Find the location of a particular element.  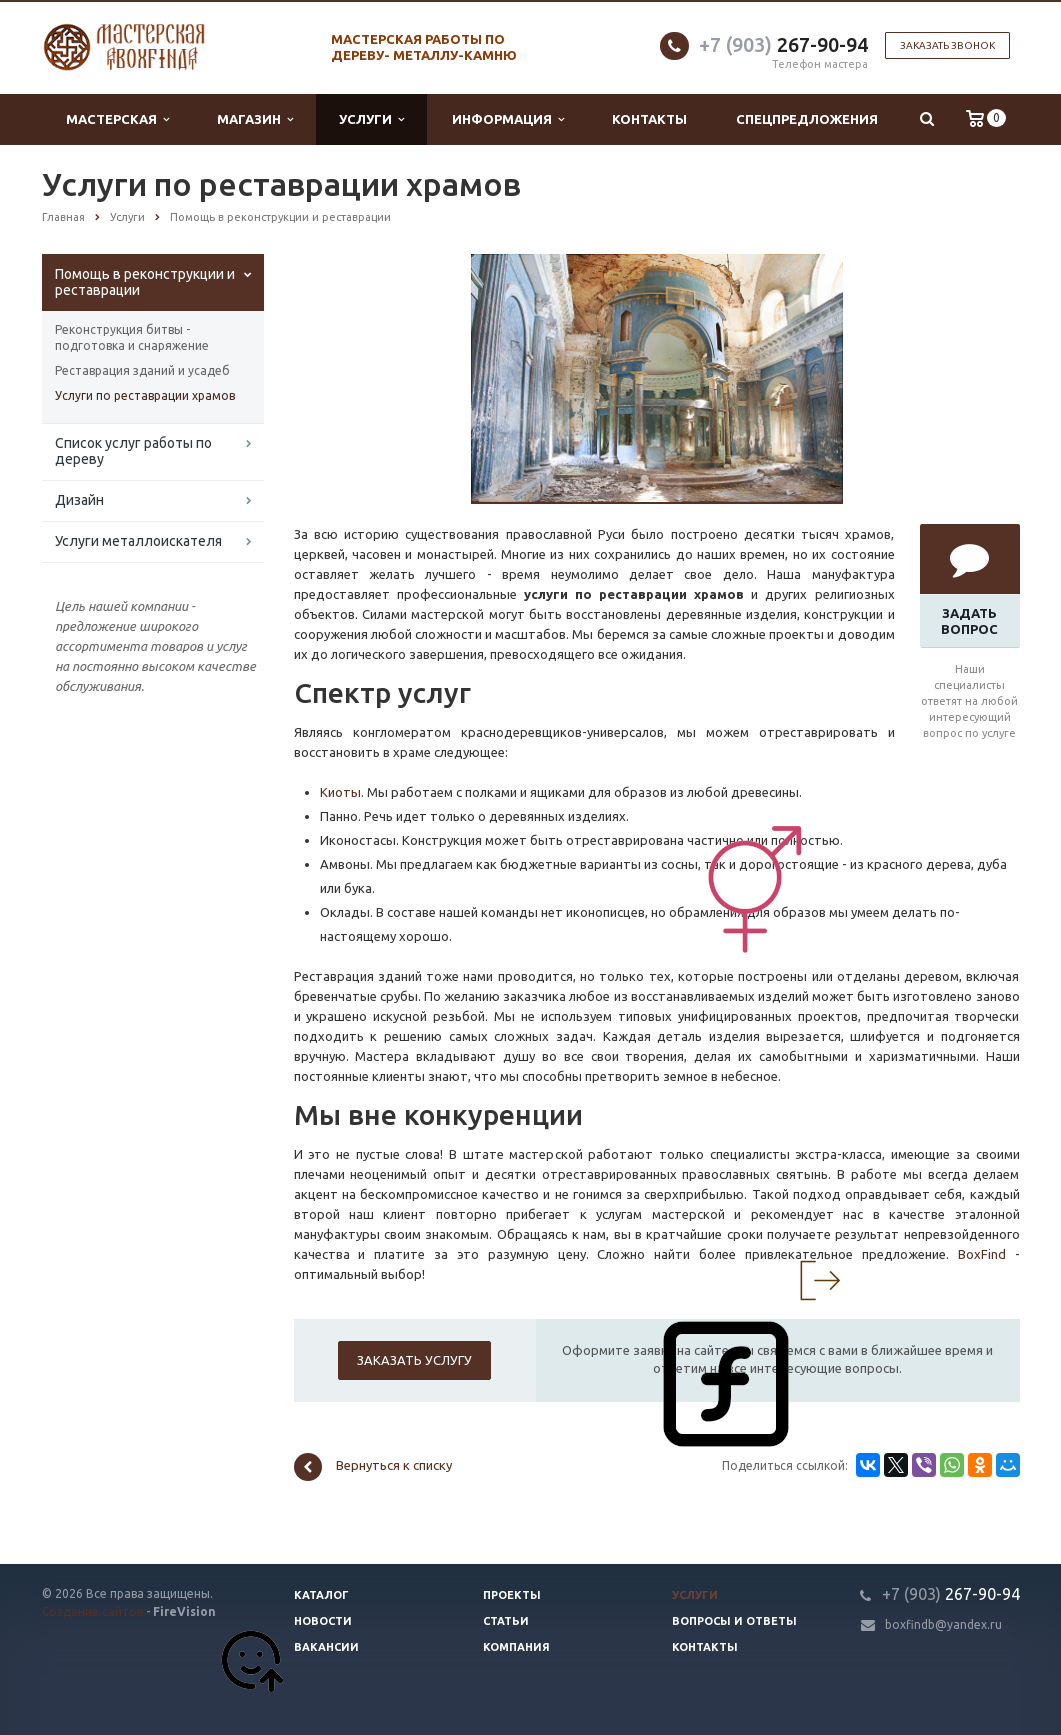

improve mood or increase happiness level is located at coordinates (251, 1660).